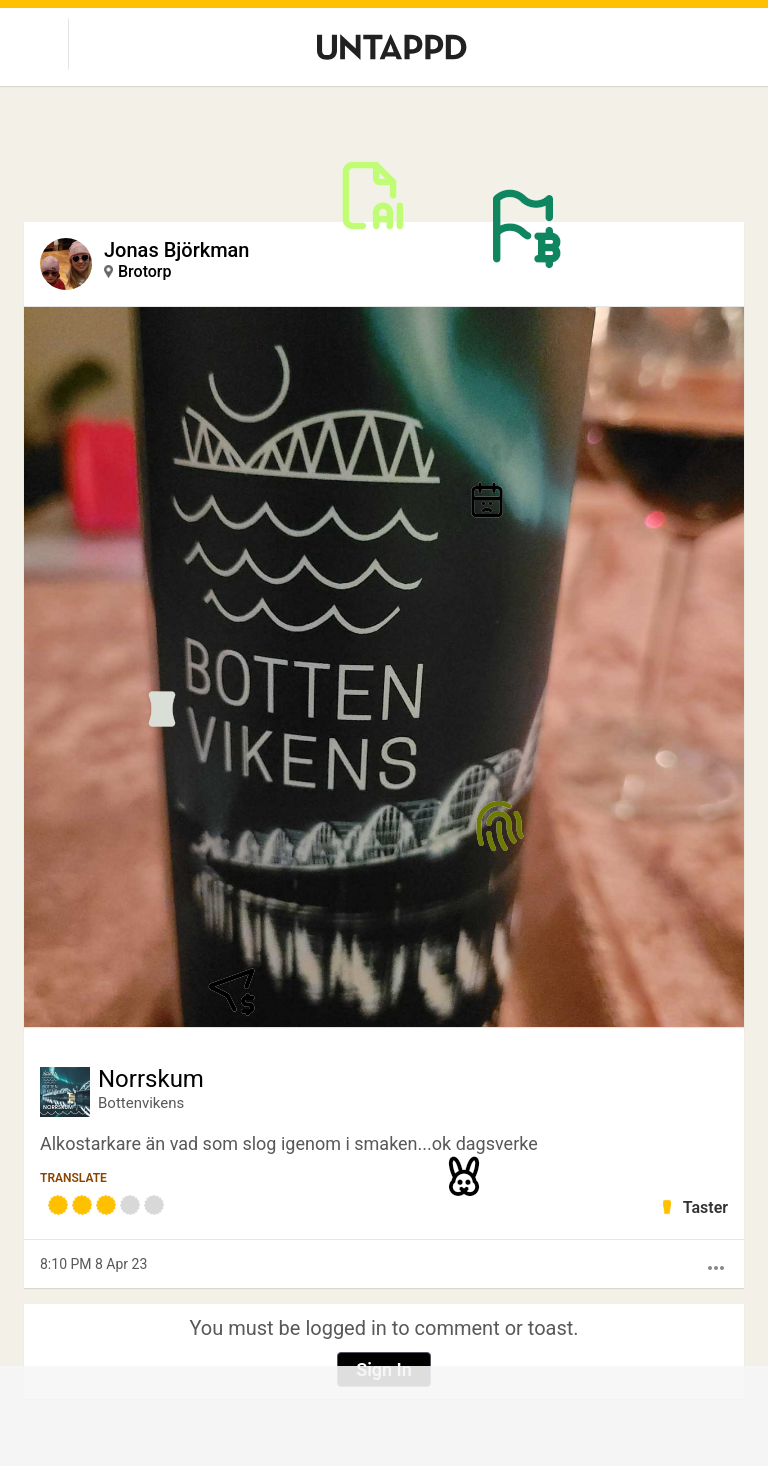 The height and width of the screenshot is (1466, 768). Describe the element at coordinates (232, 991) in the screenshot. I see `view location-based pricing or costs` at that location.